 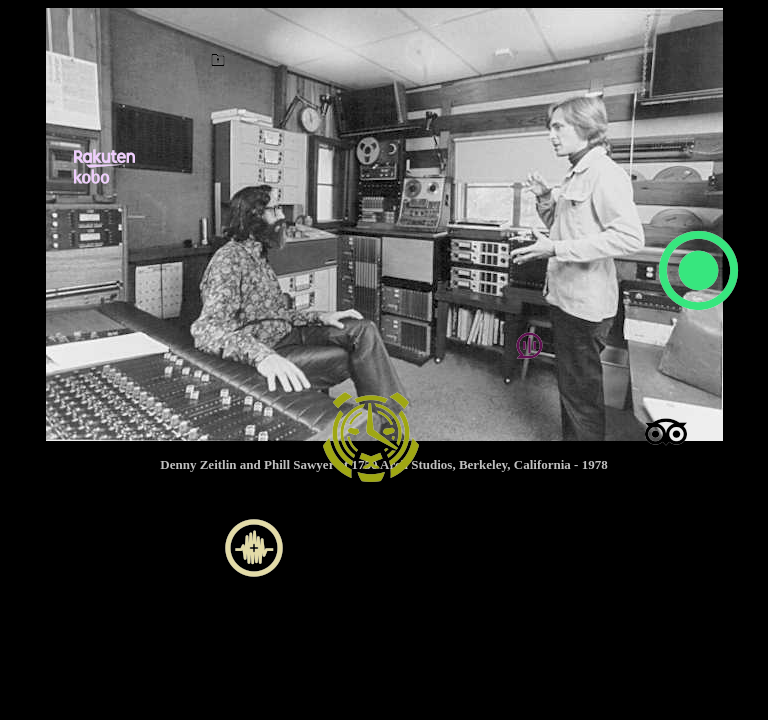 What do you see at coordinates (218, 60) in the screenshot?
I see `access a password-protected folder` at bounding box center [218, 60].